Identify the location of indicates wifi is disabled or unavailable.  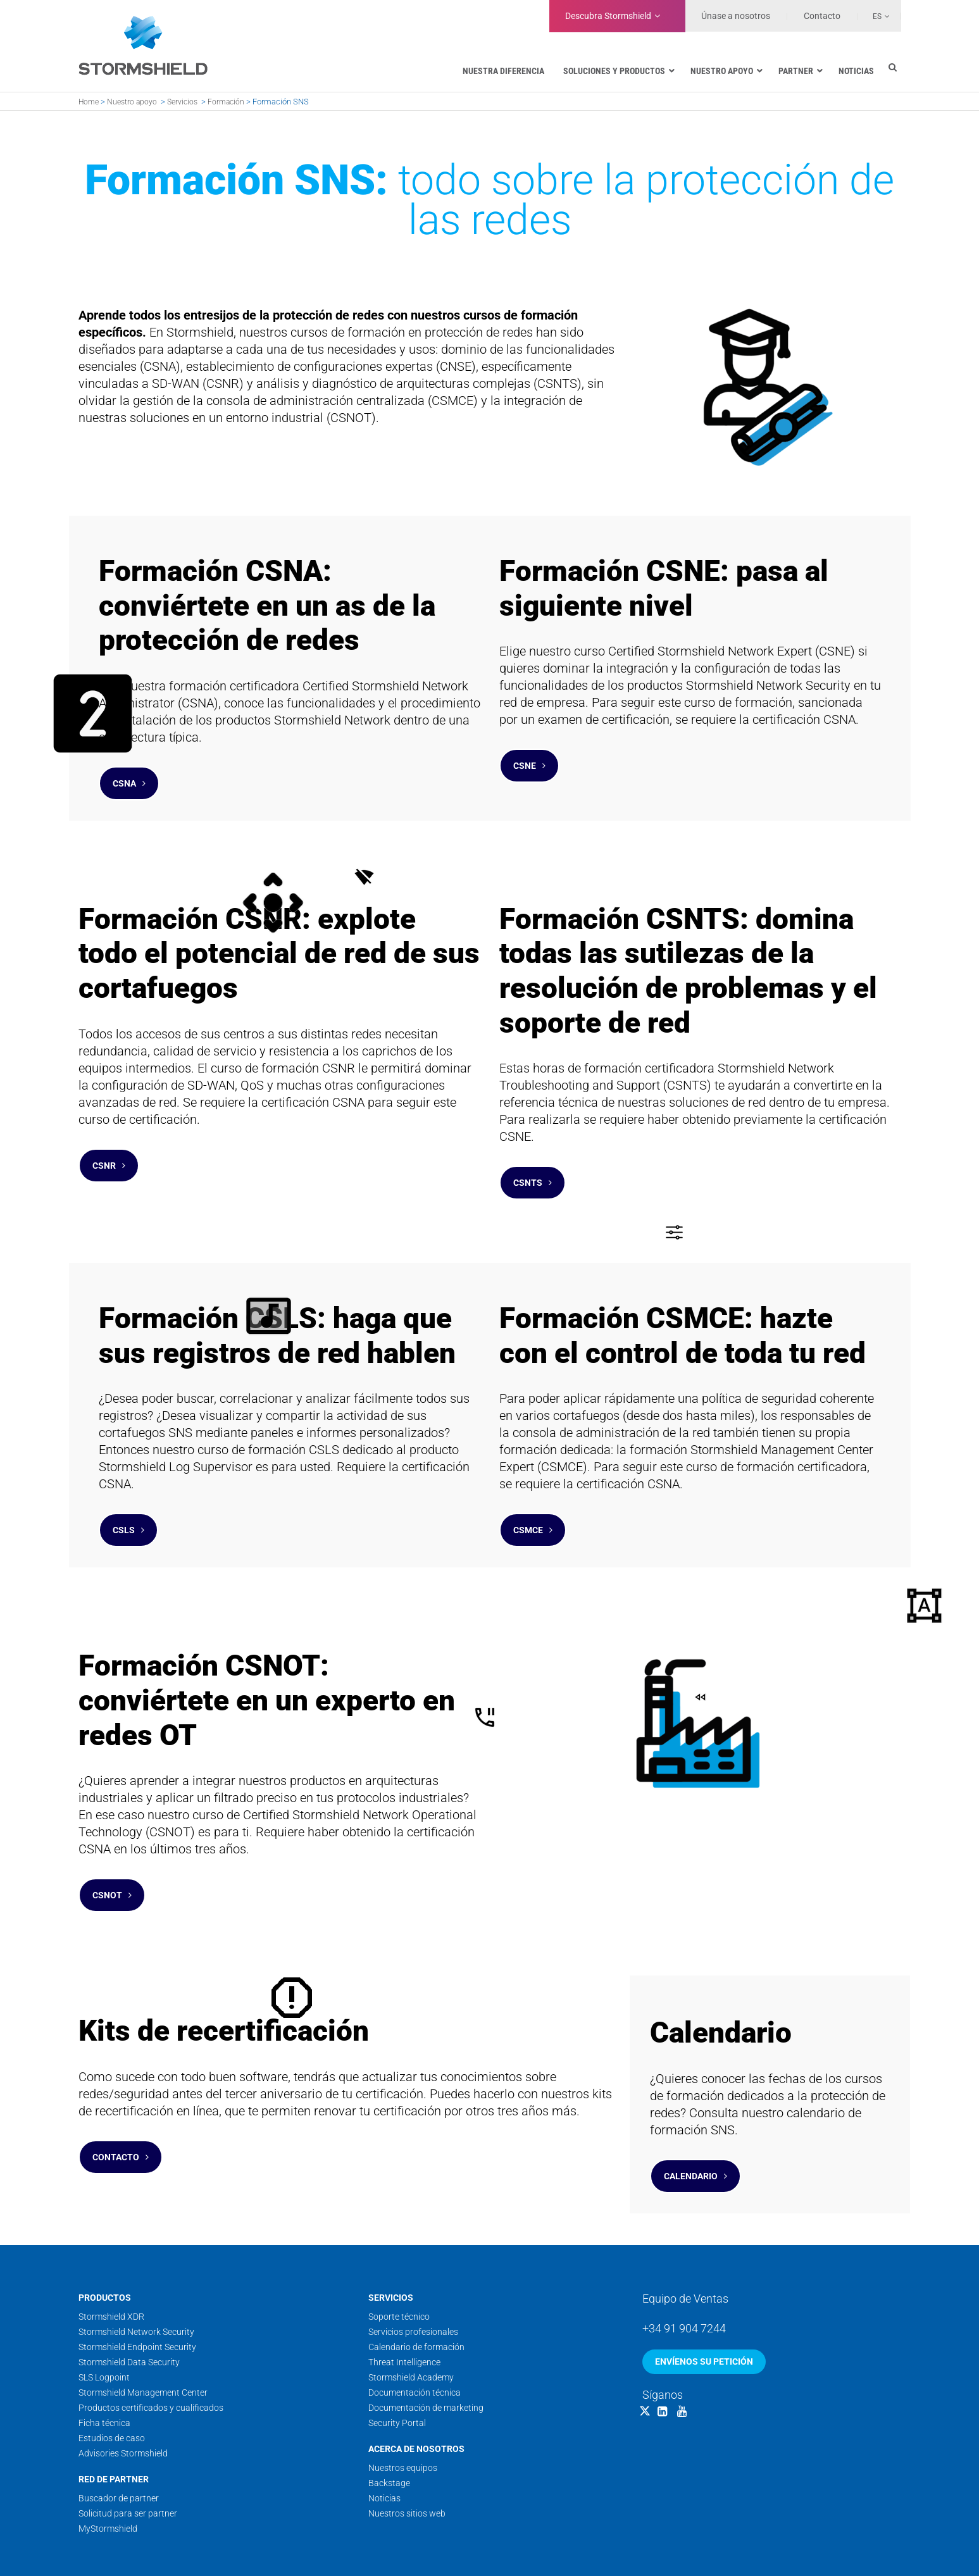
(364, 877).